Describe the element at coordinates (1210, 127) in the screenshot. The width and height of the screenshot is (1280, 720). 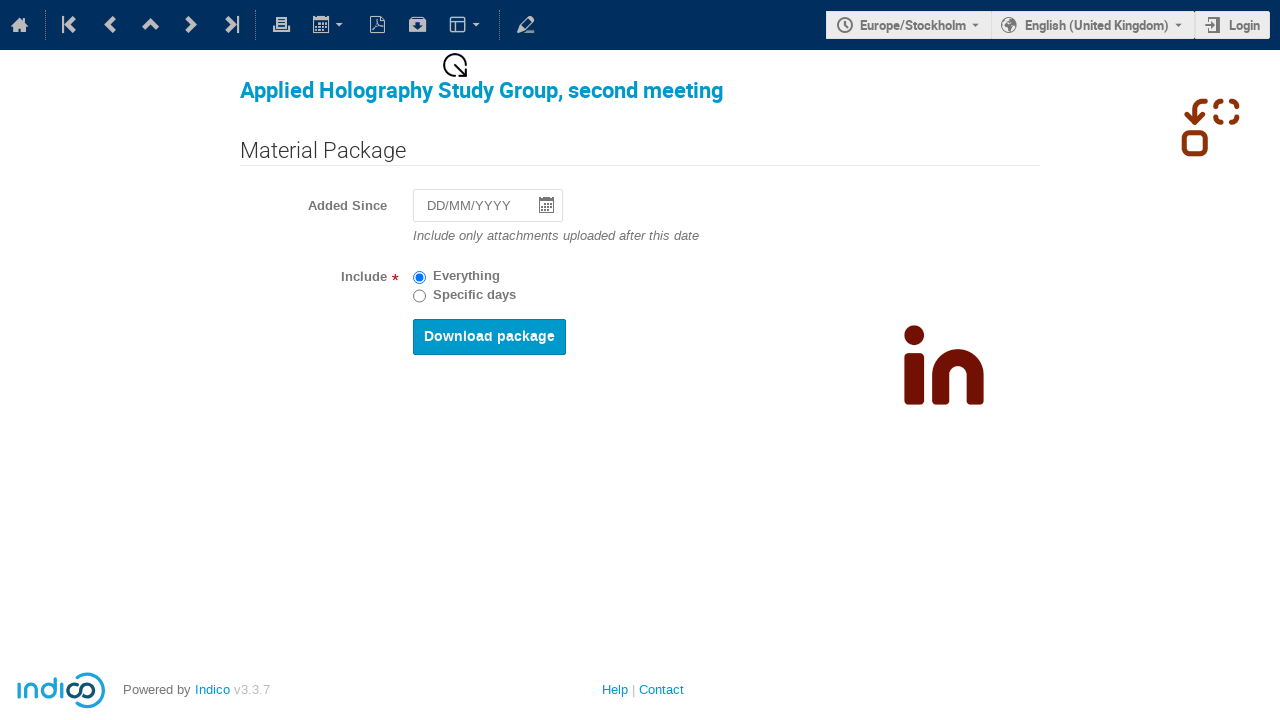
I see `replace or swap an item` at that location.